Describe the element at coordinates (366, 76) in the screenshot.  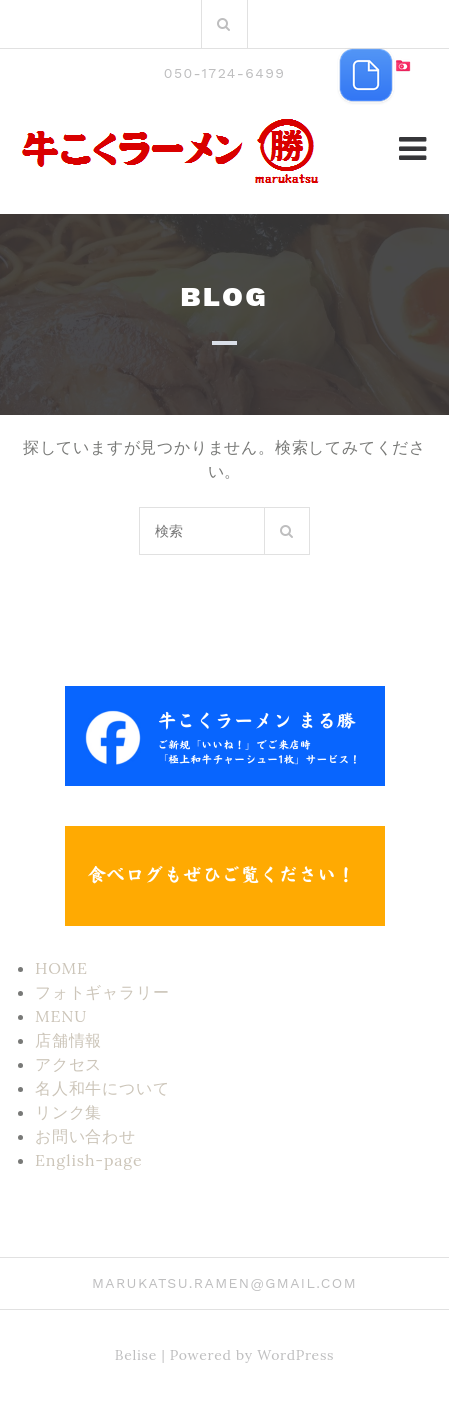
I see `open document preferences` at that location.